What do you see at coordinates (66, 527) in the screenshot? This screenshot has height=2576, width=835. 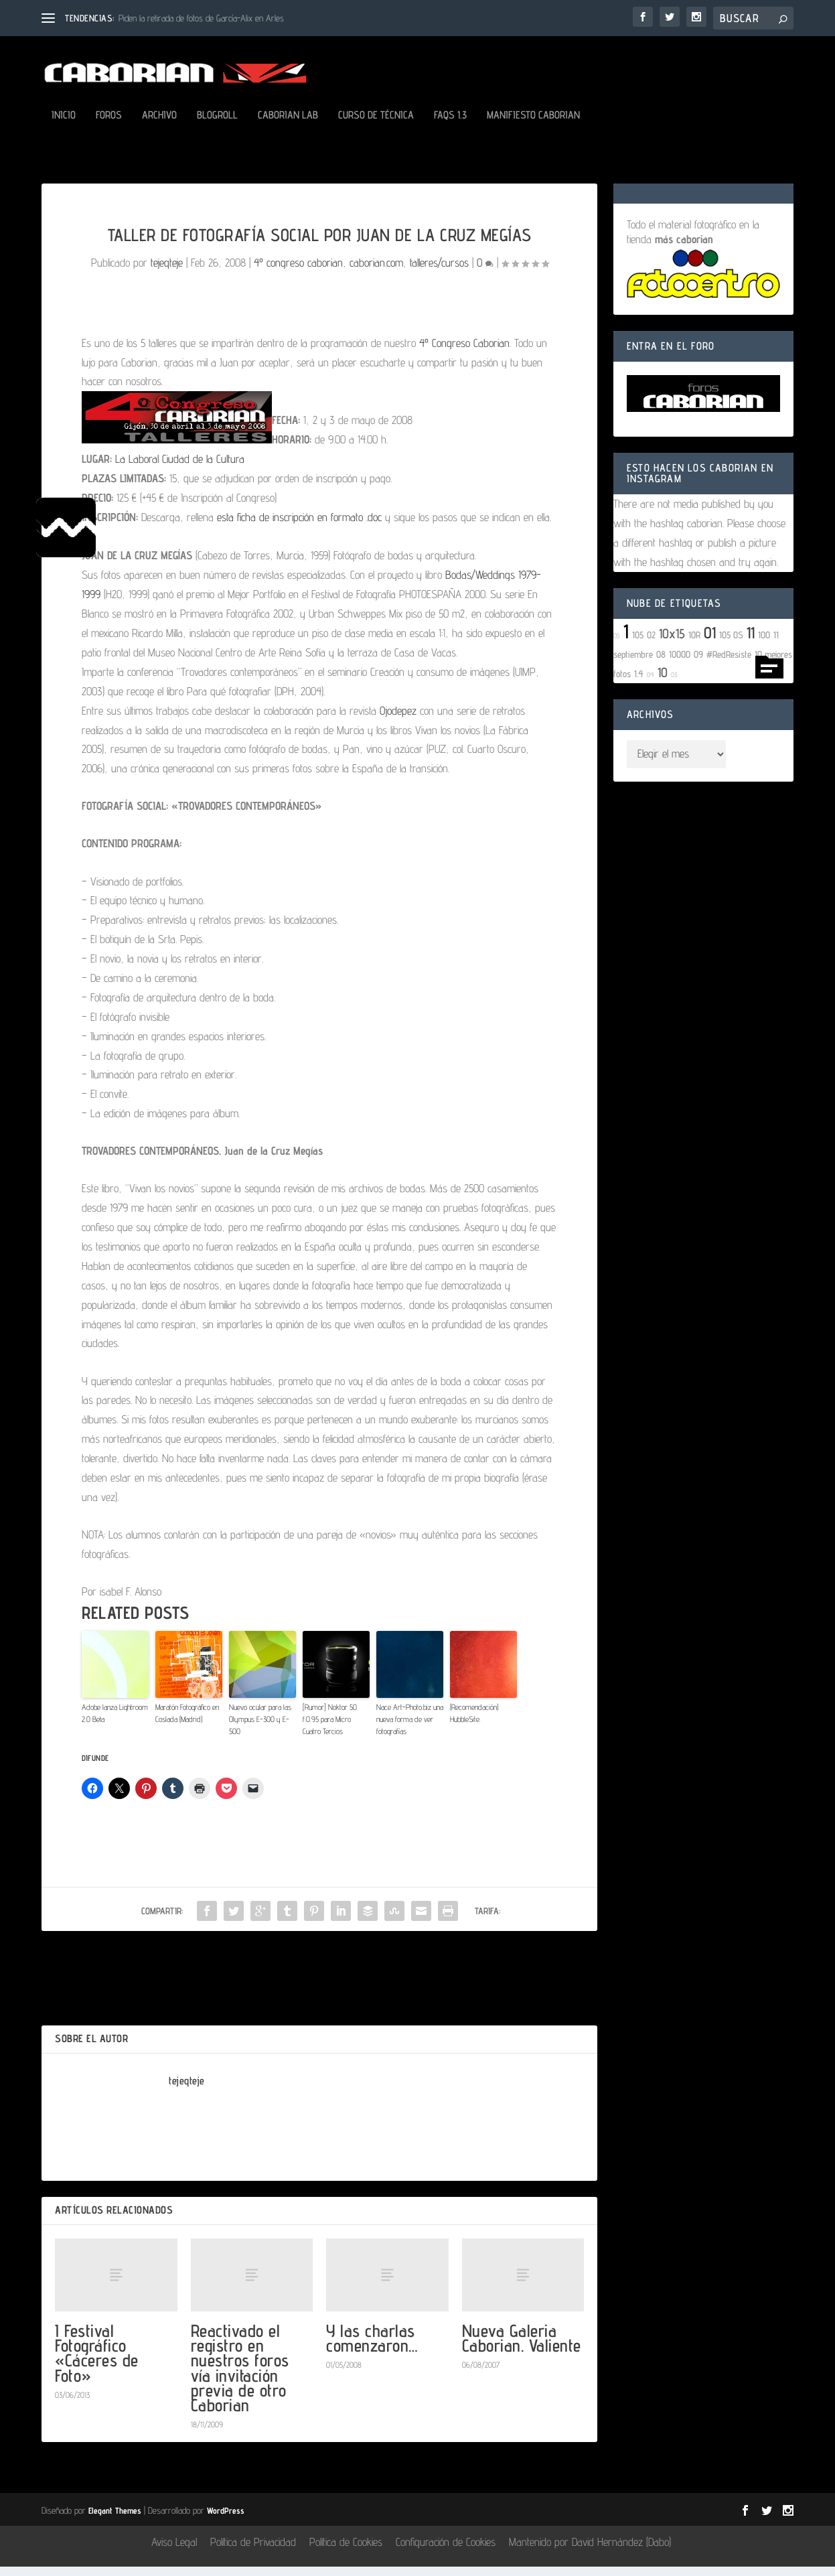 I see `indicates an image failed to load` at bounding box center [66, 527].